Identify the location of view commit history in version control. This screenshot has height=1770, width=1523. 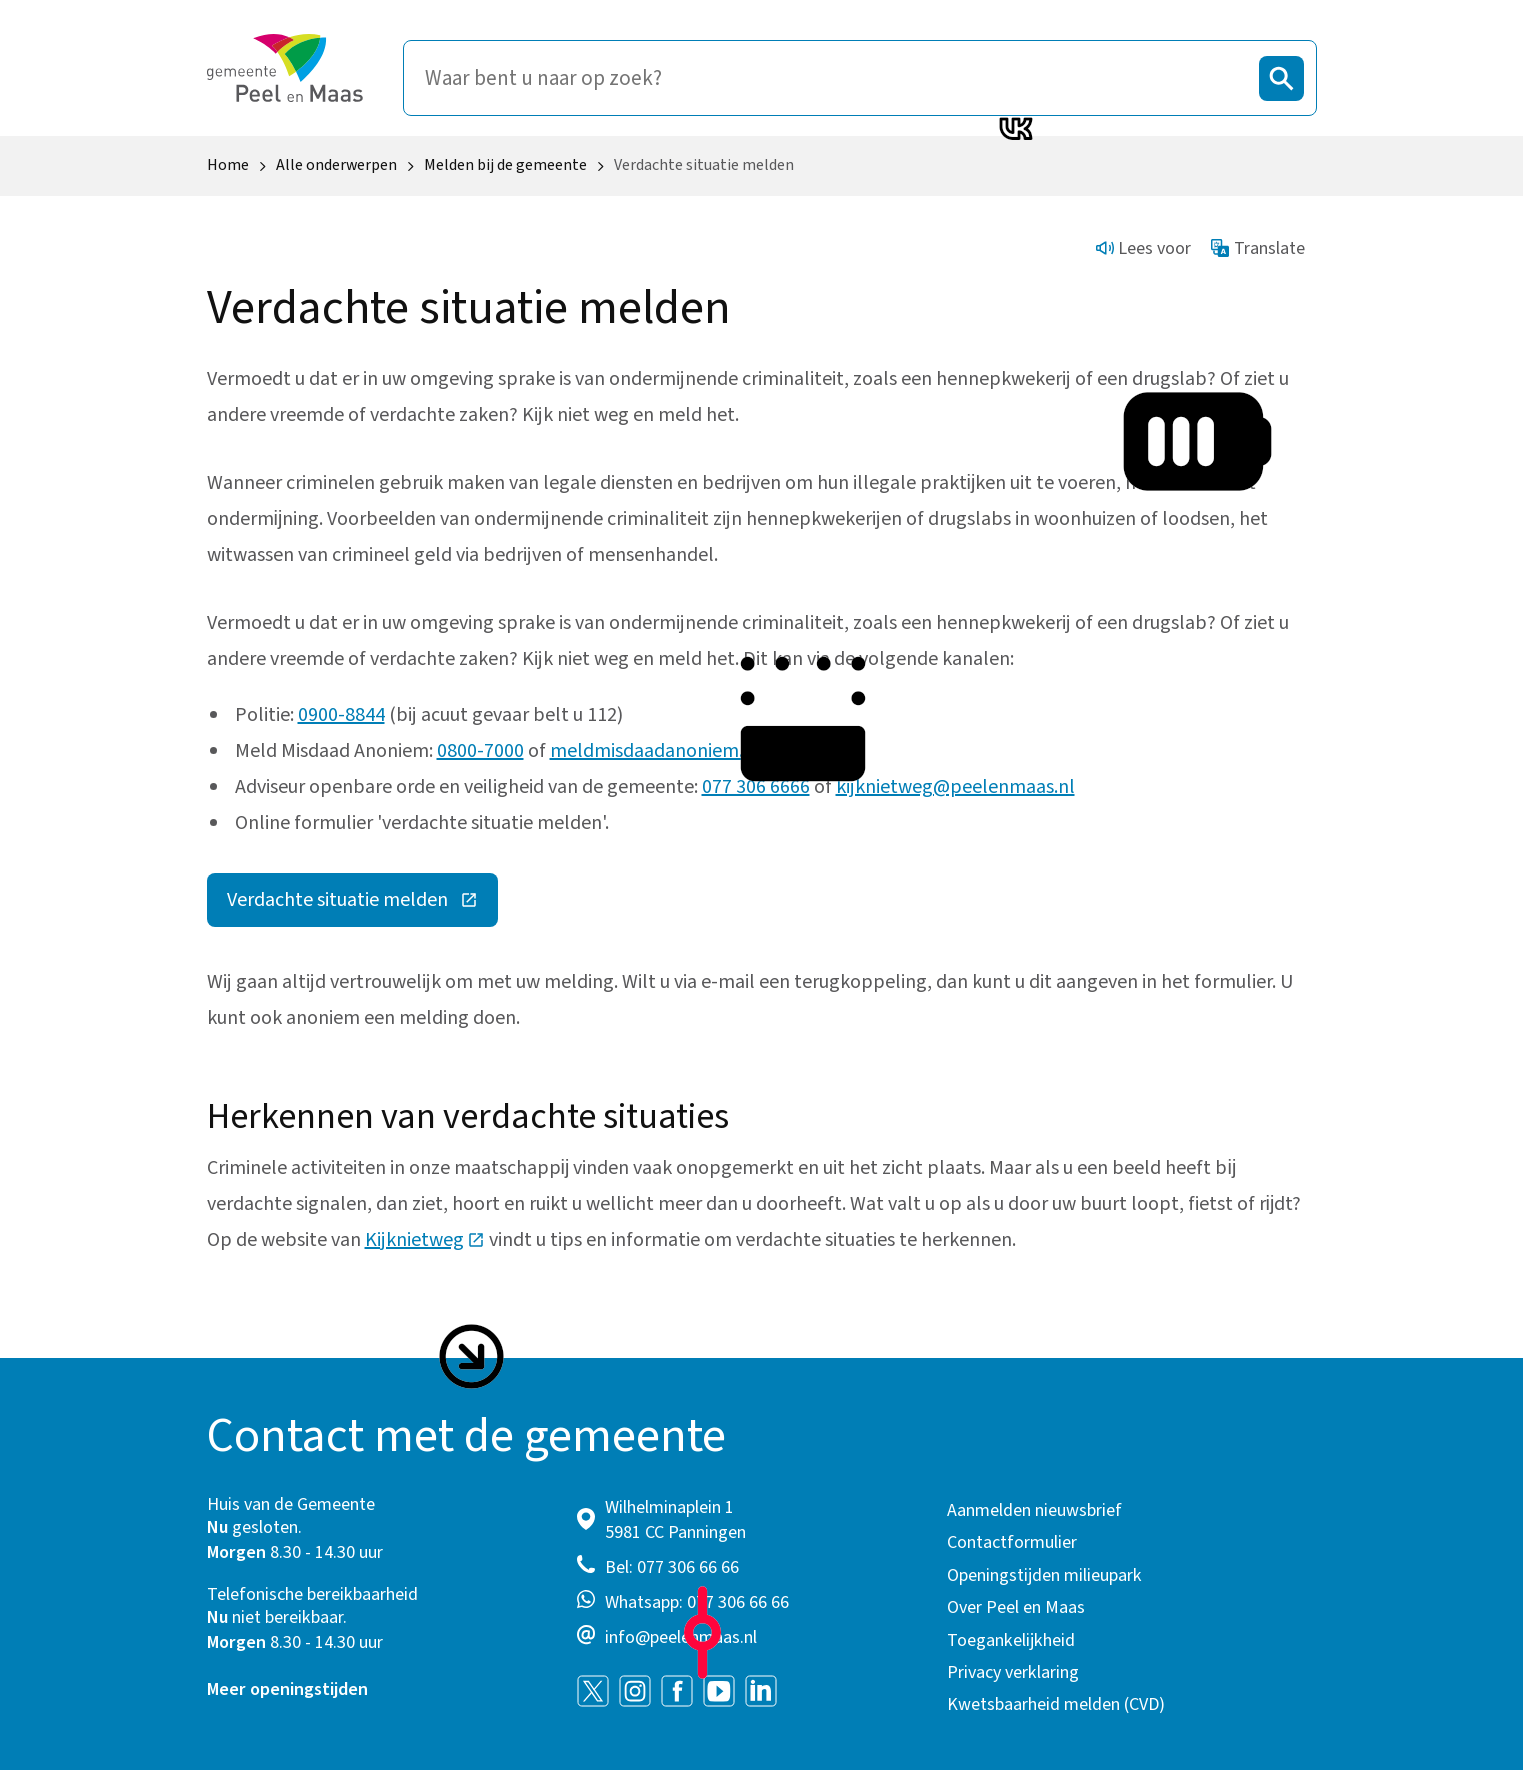
(702, 1632).